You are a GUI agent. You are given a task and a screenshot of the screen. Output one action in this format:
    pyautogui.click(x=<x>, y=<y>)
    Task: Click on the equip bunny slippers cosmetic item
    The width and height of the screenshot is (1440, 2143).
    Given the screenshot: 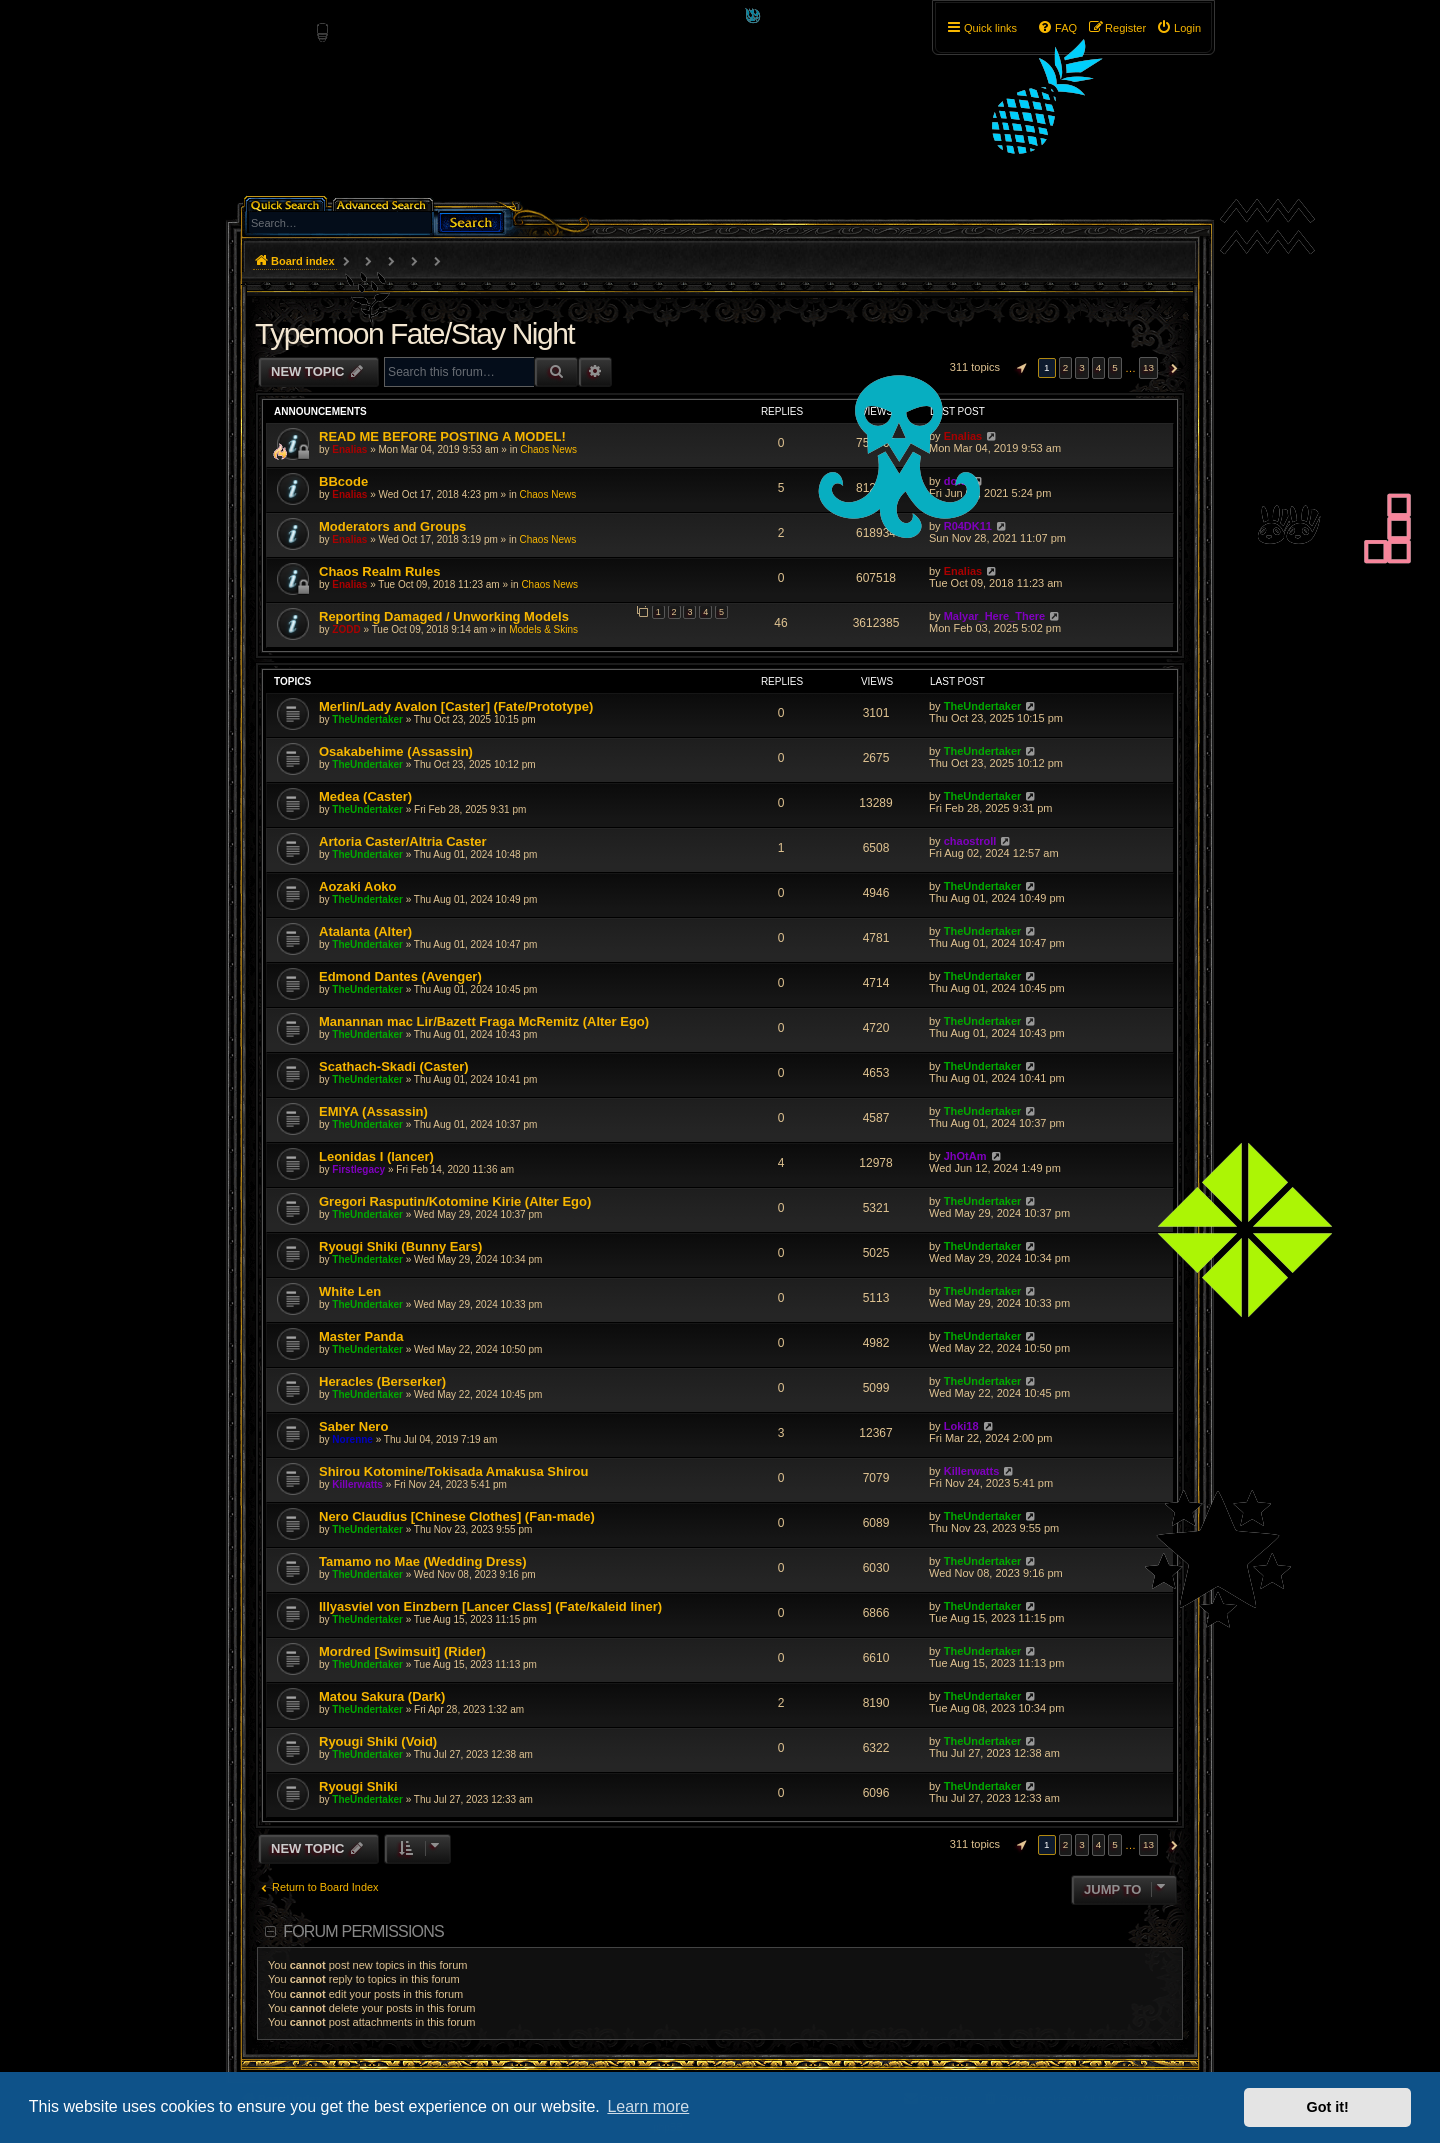 What is the action you would take?
    pyautogui.click(x=1288, y=522)
    